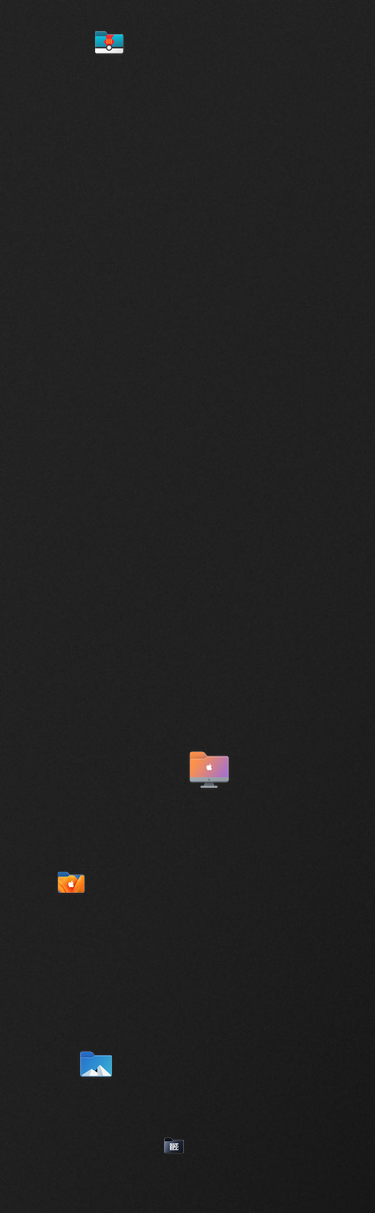  Describe the element at coordinates (96, 1065) in the screenshot. I see `open folder containing landscape or mountain photos` at that location.